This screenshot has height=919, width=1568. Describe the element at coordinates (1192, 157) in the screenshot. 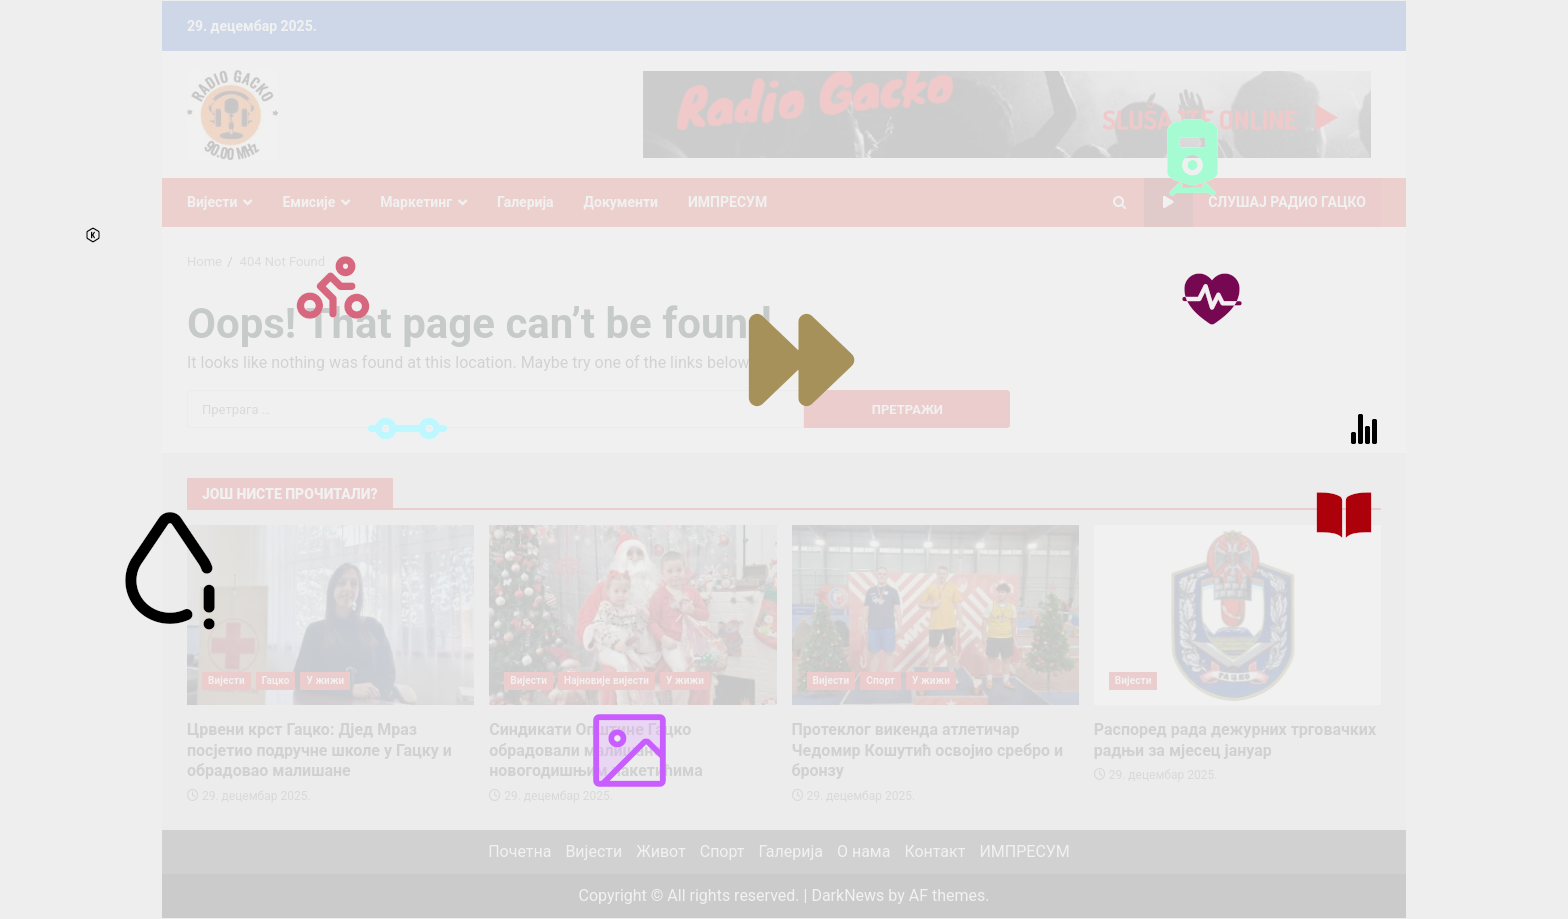

I see `access train schedules or rail transit options` at that location.